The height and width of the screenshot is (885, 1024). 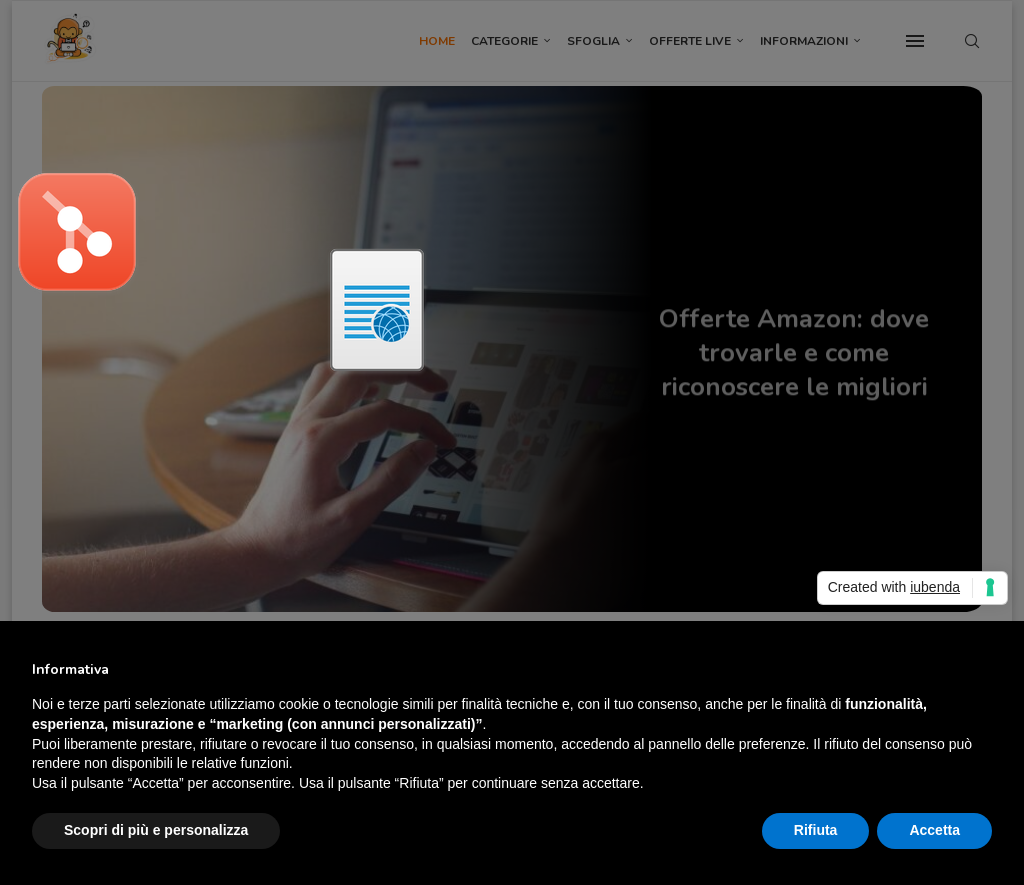 I want to click on configure git version control settings, so click(x=77, y=234).